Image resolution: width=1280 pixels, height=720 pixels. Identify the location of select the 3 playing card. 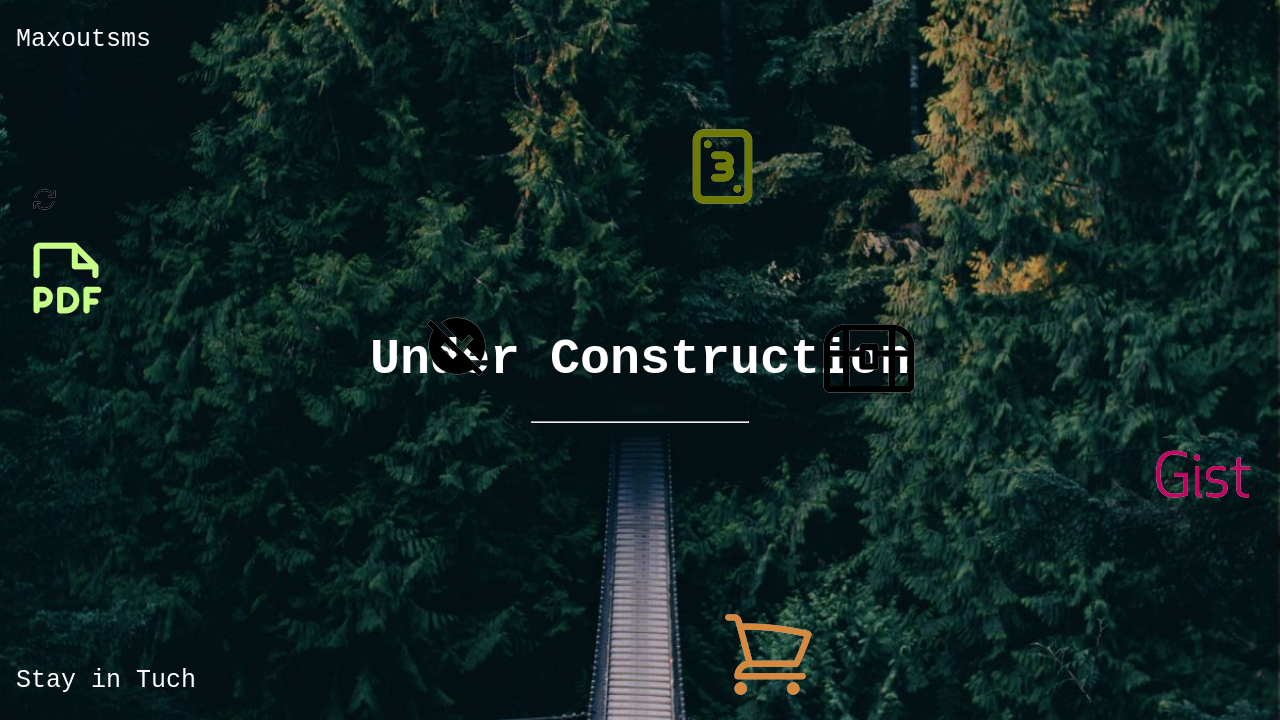
(722, 166).